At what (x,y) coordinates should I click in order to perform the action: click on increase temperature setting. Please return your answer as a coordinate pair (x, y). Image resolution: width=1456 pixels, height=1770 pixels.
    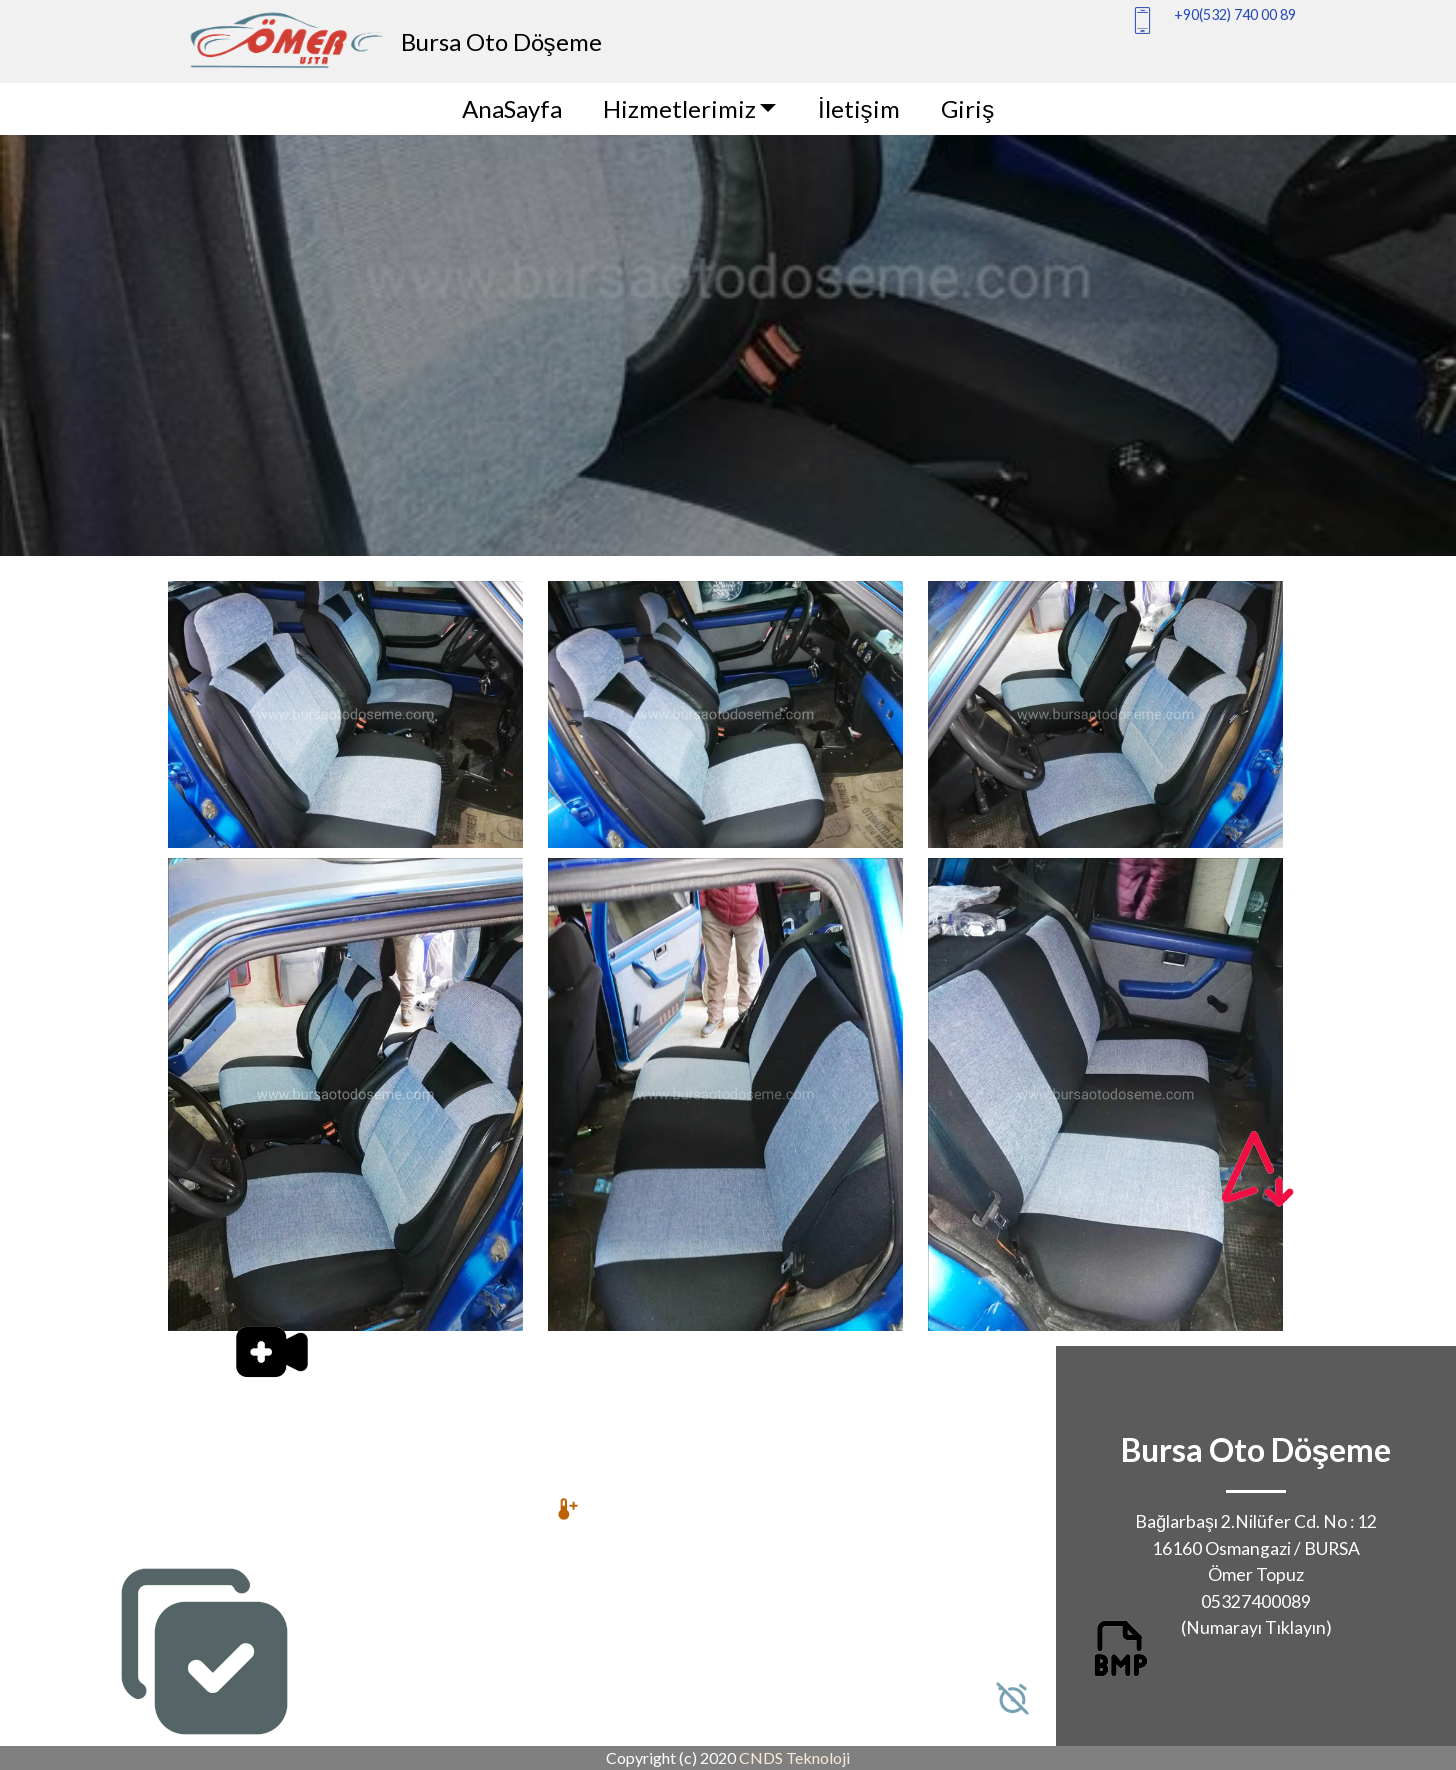
    Looking at the image, I should click on (566, 1509).